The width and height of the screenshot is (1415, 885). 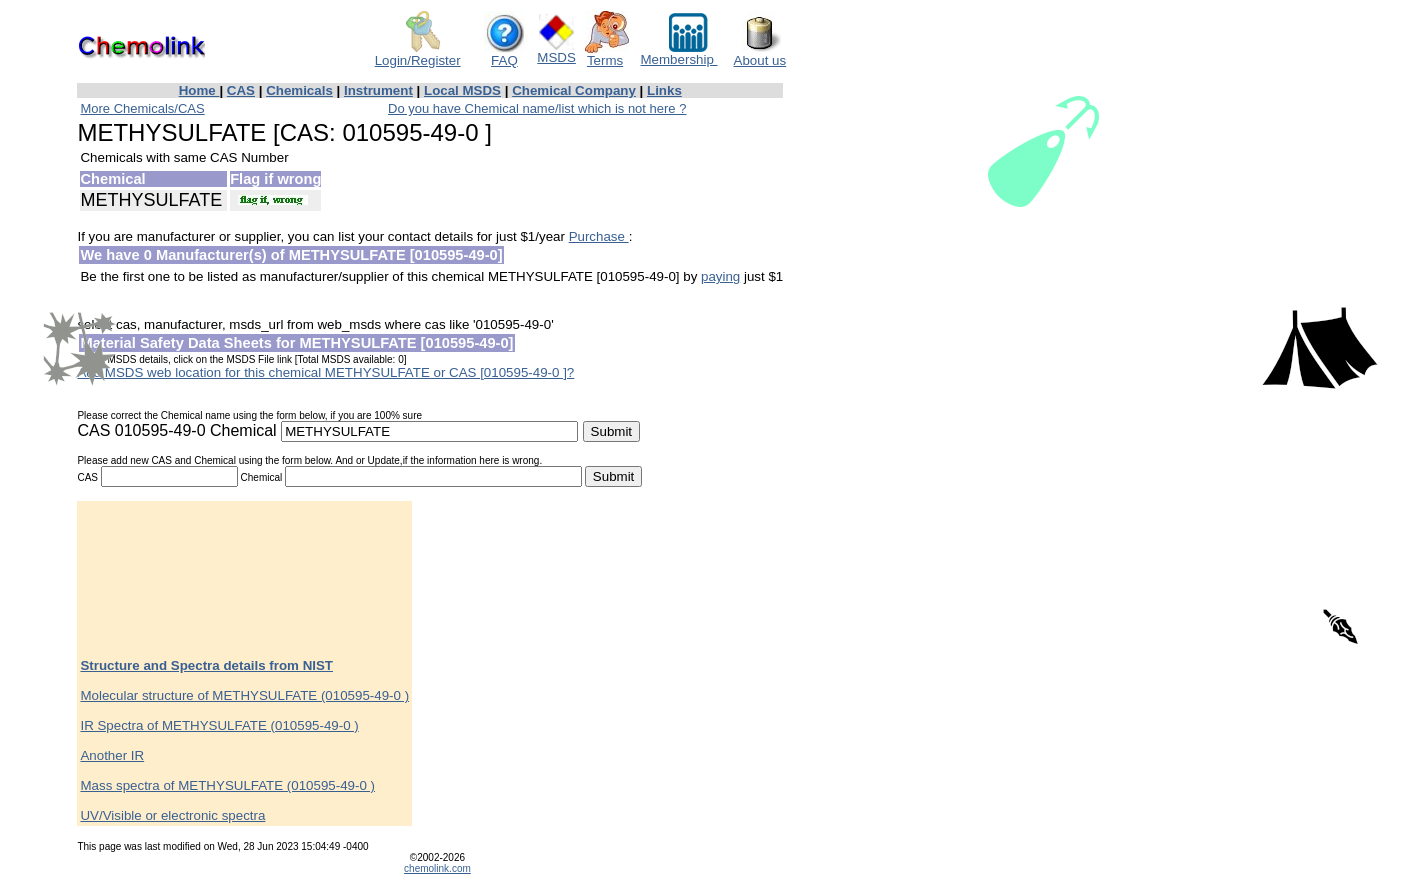 I want to click on fishing lure or tackle equipment in a game inventory, so click(x=1043, y=151).